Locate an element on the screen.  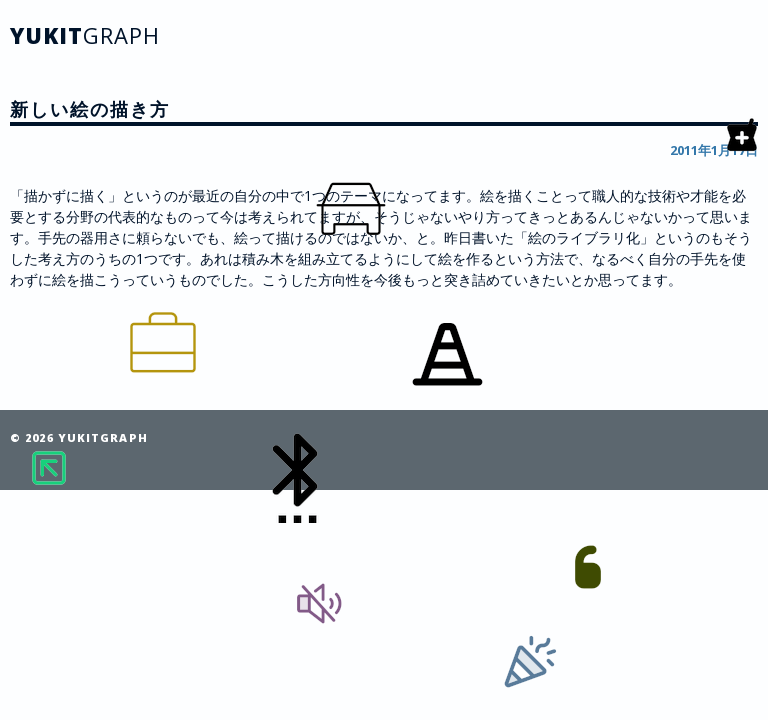
navigate back to previous screen is located at coordinates (49, 468).